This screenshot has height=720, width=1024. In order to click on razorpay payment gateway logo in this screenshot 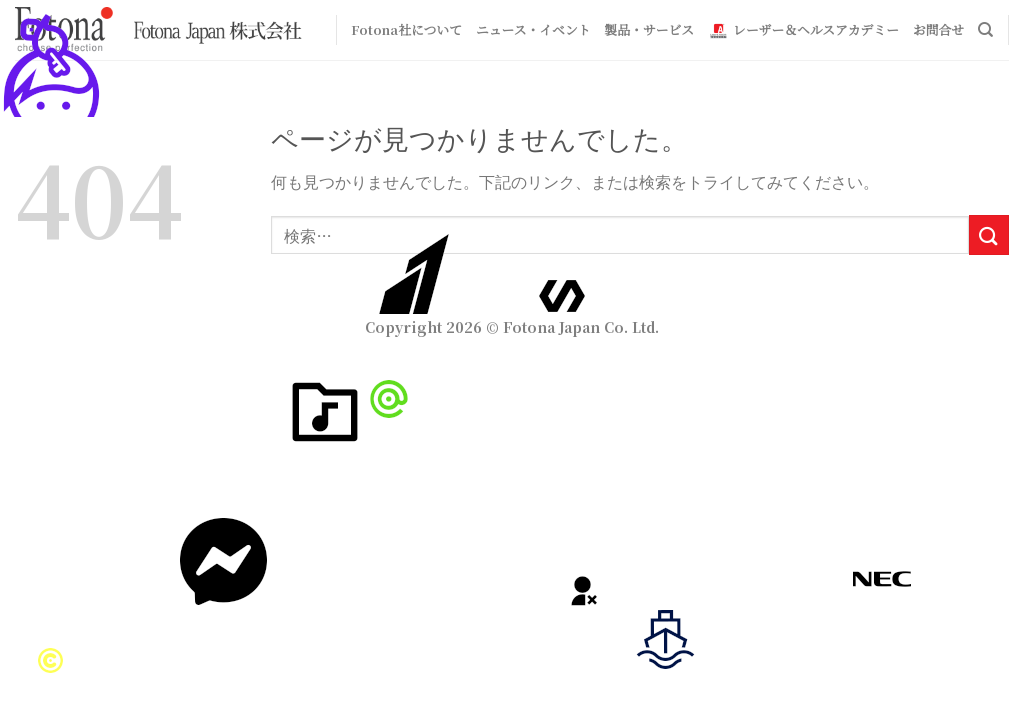, I will do `click(414, 274)`.